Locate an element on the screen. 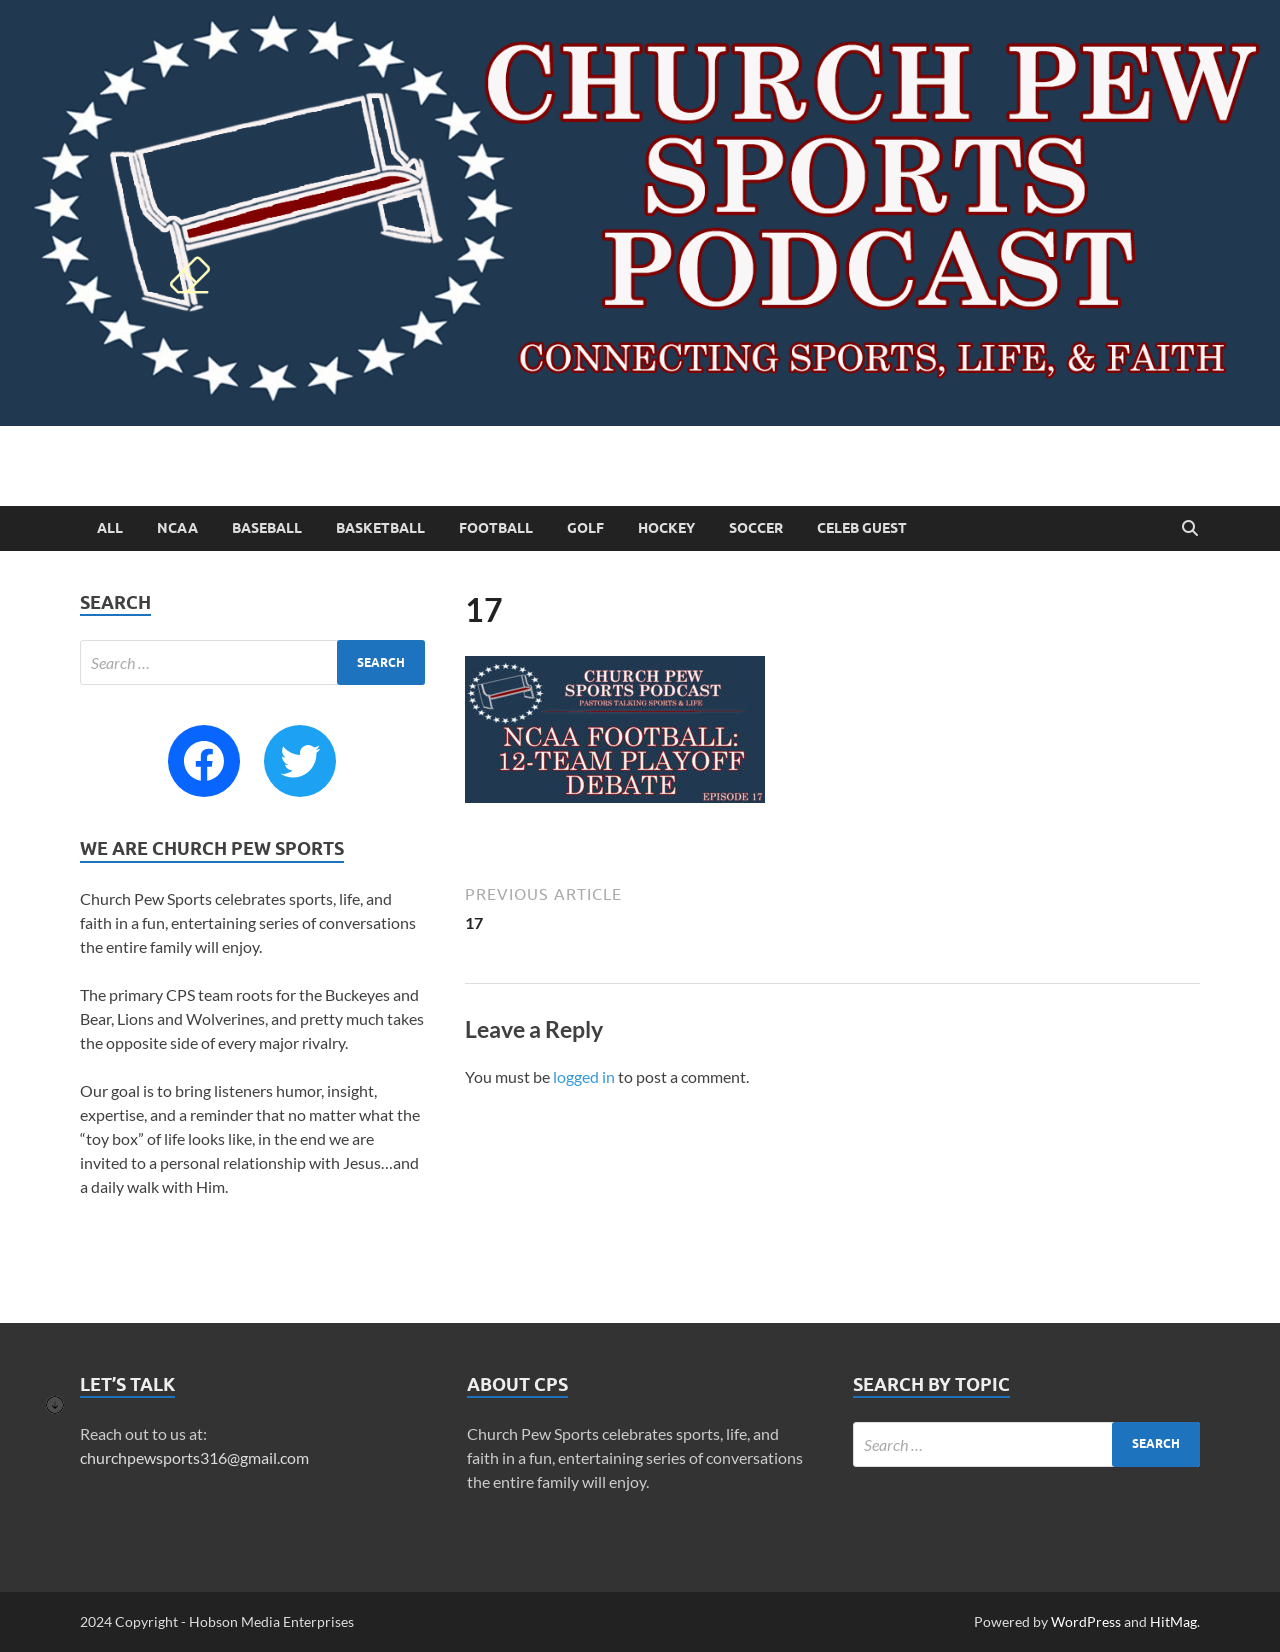  download file or content is located at coordinates (55, 1405).